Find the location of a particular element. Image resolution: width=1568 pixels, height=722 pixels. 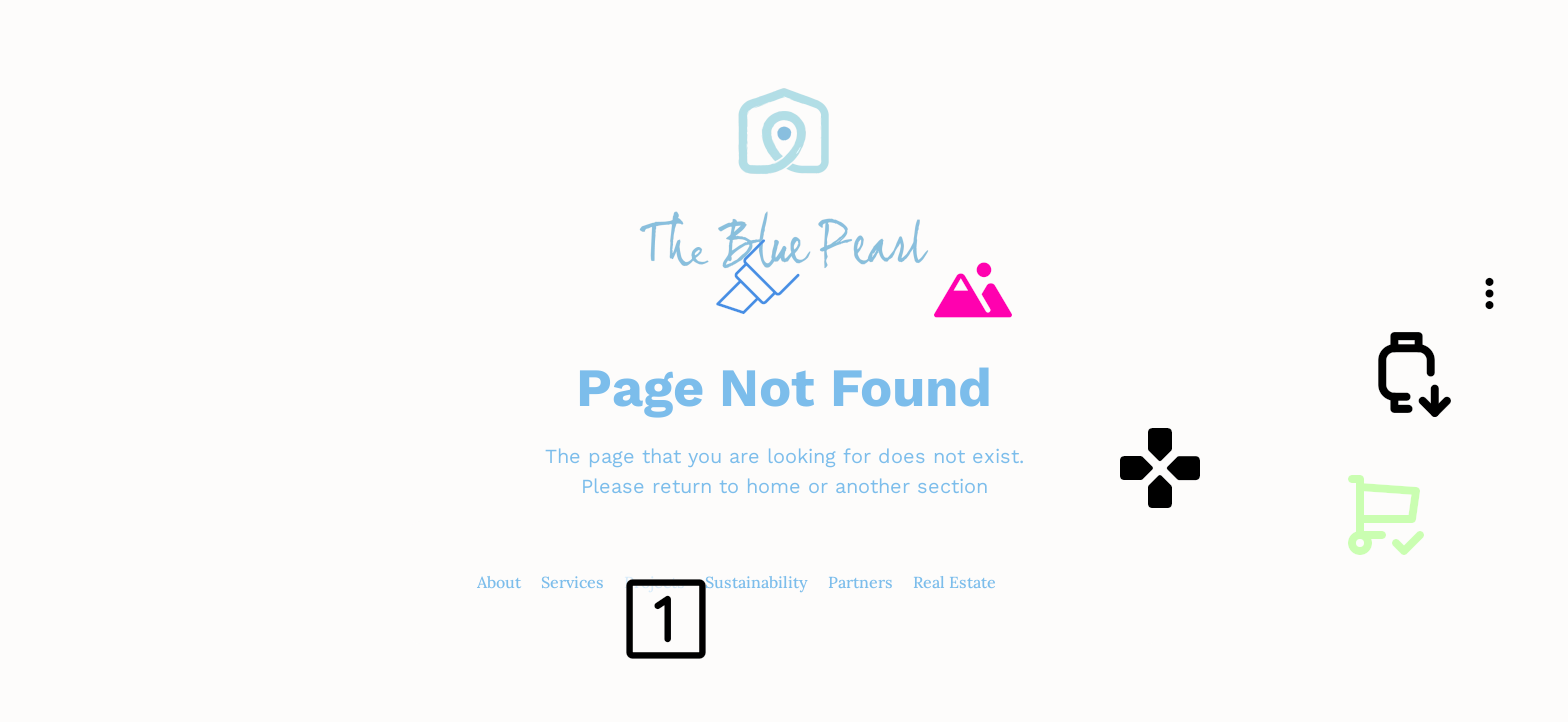

access gaming features or settings is located at coordinates (1160, 468).